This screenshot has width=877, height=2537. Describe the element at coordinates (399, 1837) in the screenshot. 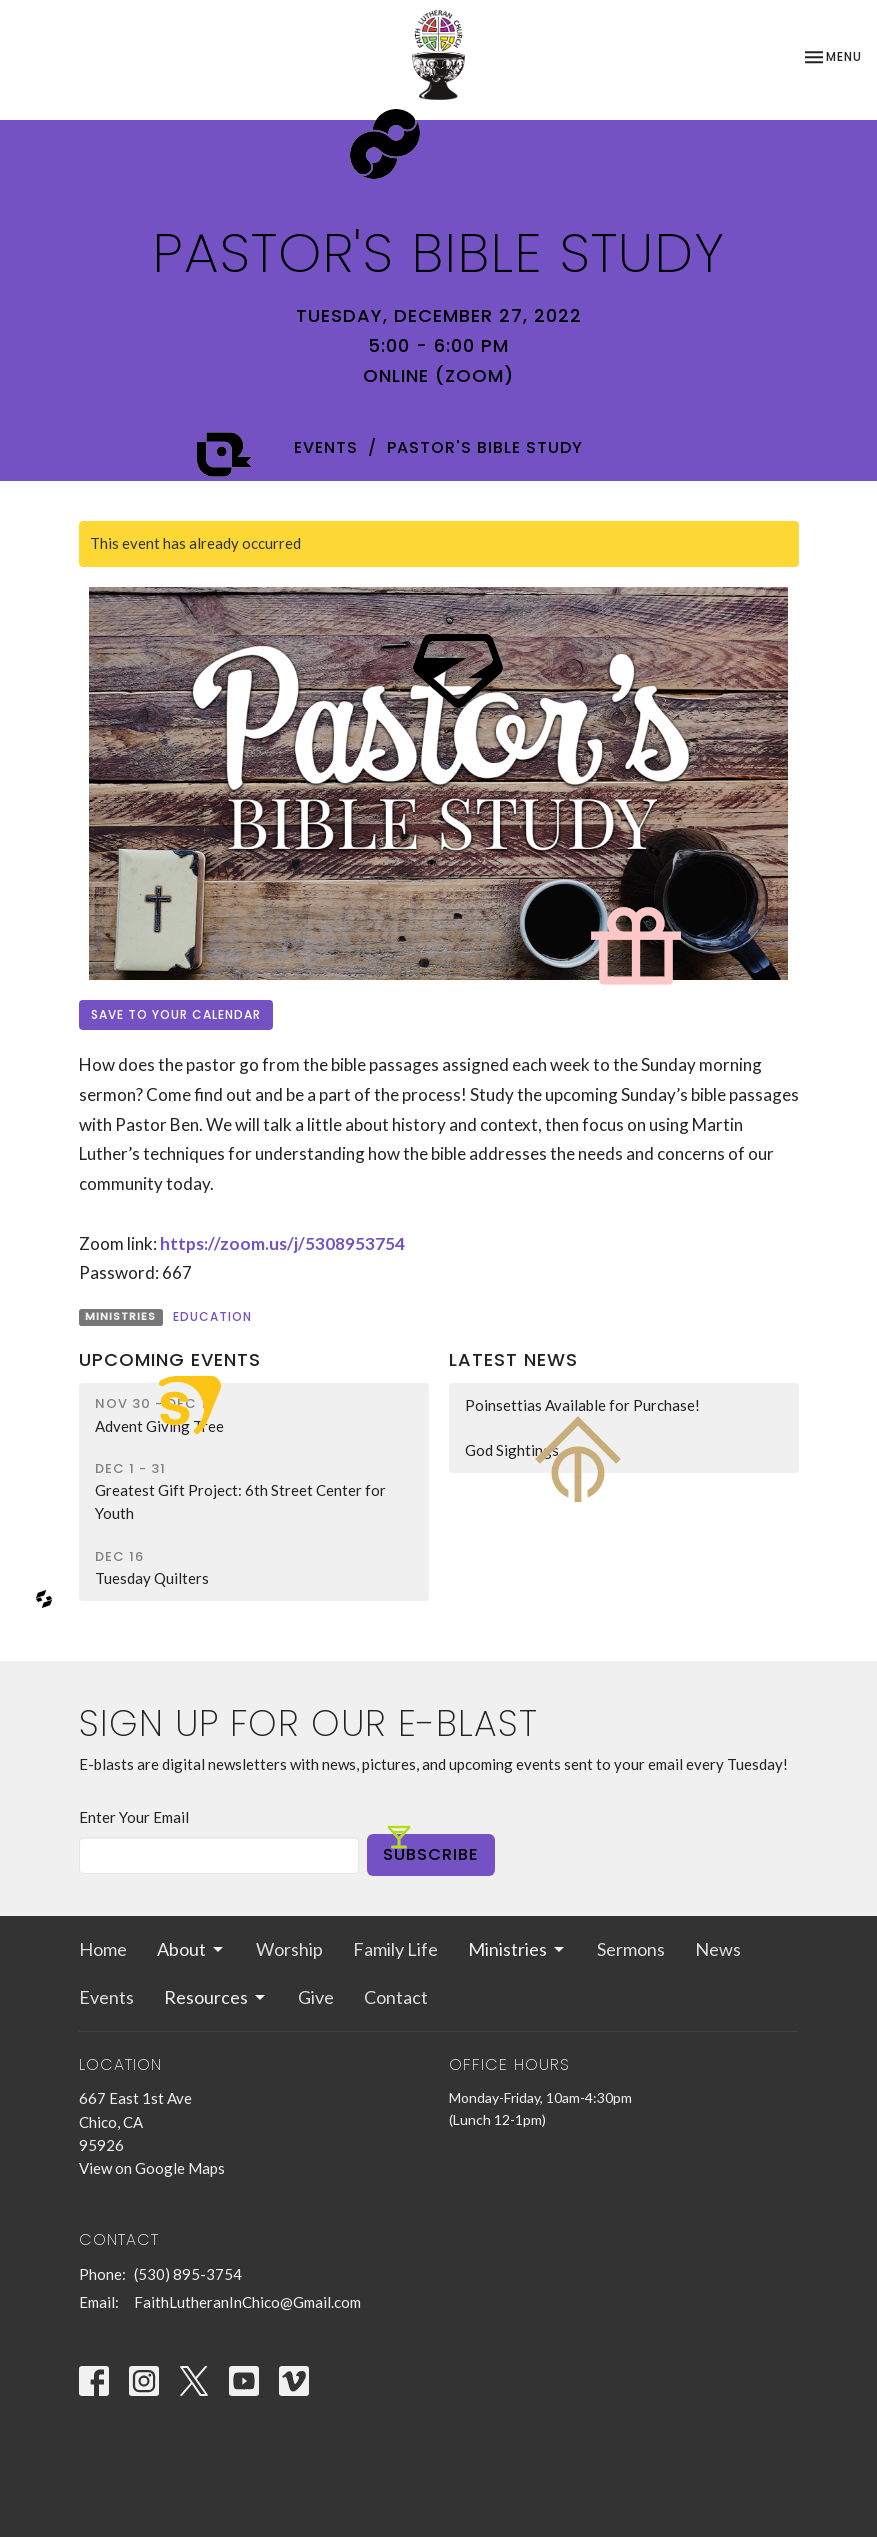

I see `view drink or cocktail menu` at that location.